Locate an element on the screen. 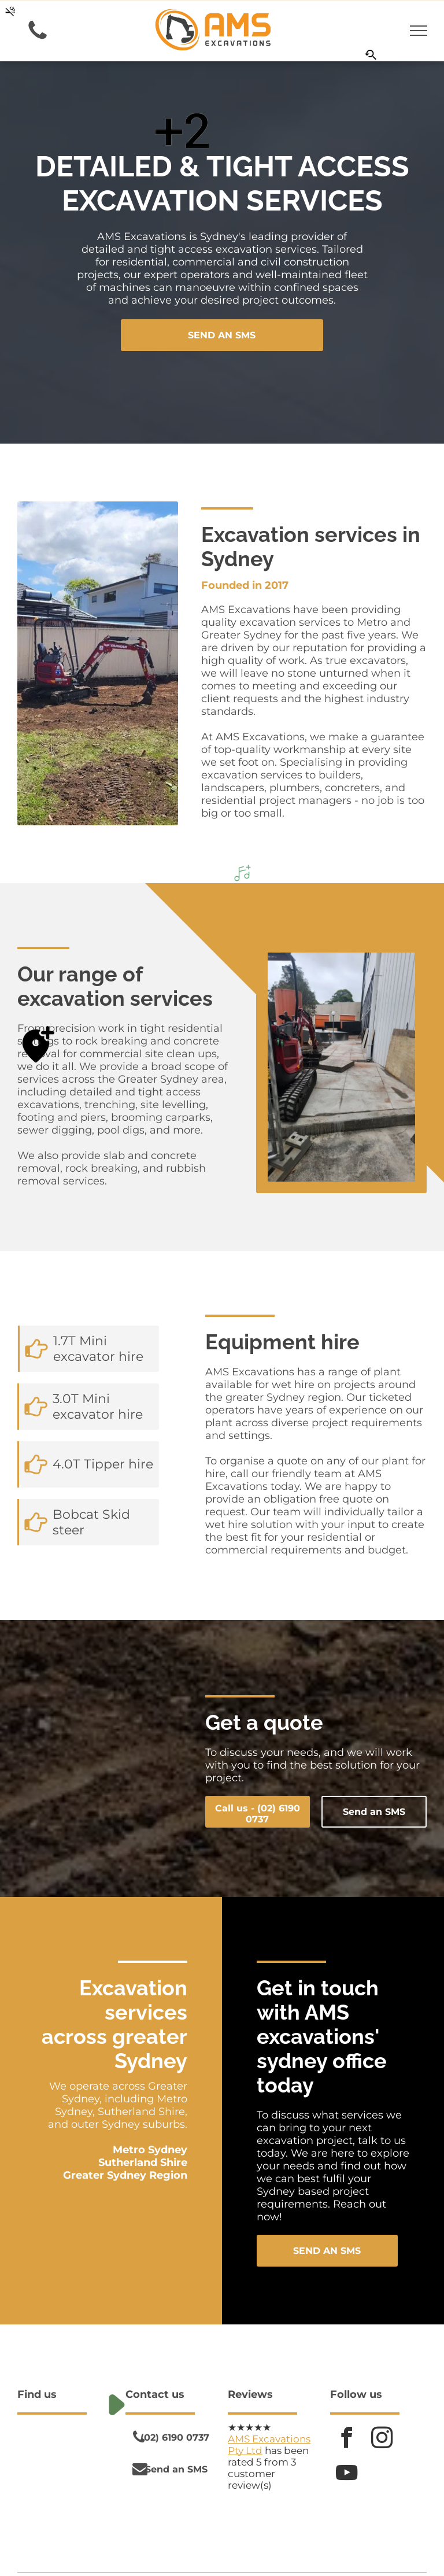  redo or retry a search is located at coordinates (371, 55).